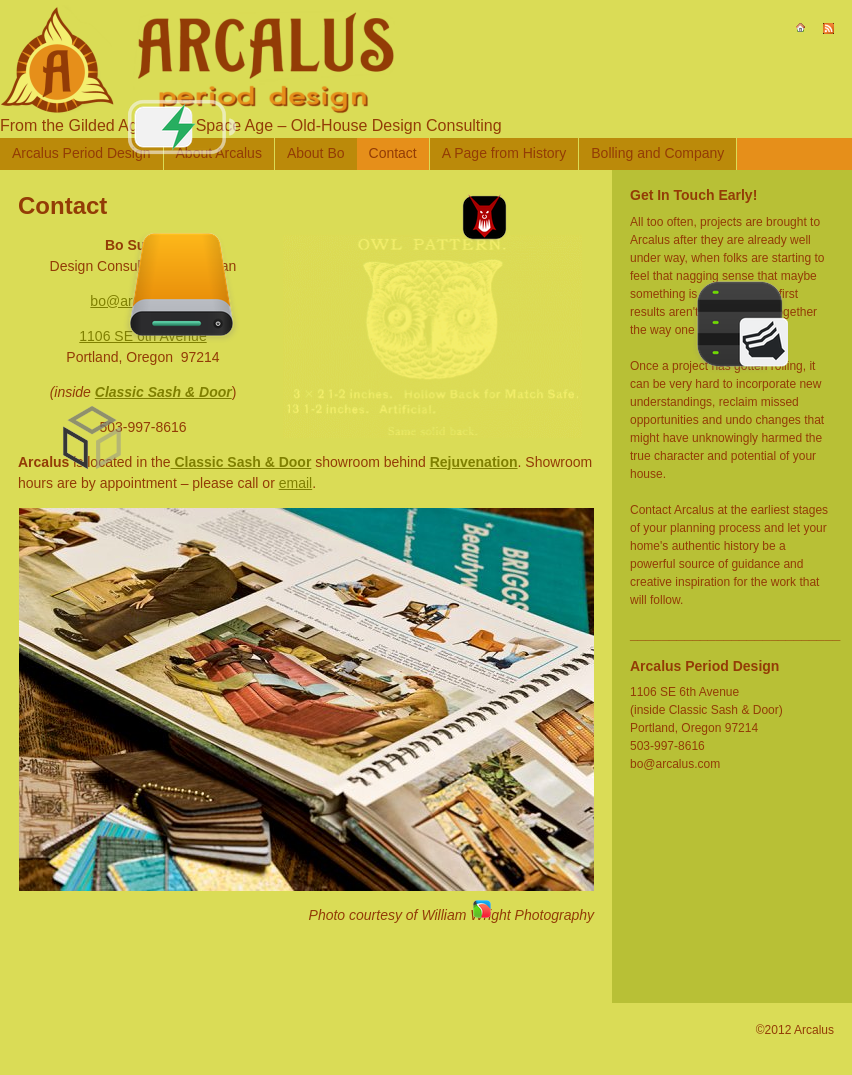 The width and height of the screenshot is (852, 1075). What do you see at coordinates (182, 127) in the screenshot?
I see `battery at 60% and currently charging` at bounding box center [182, 127].